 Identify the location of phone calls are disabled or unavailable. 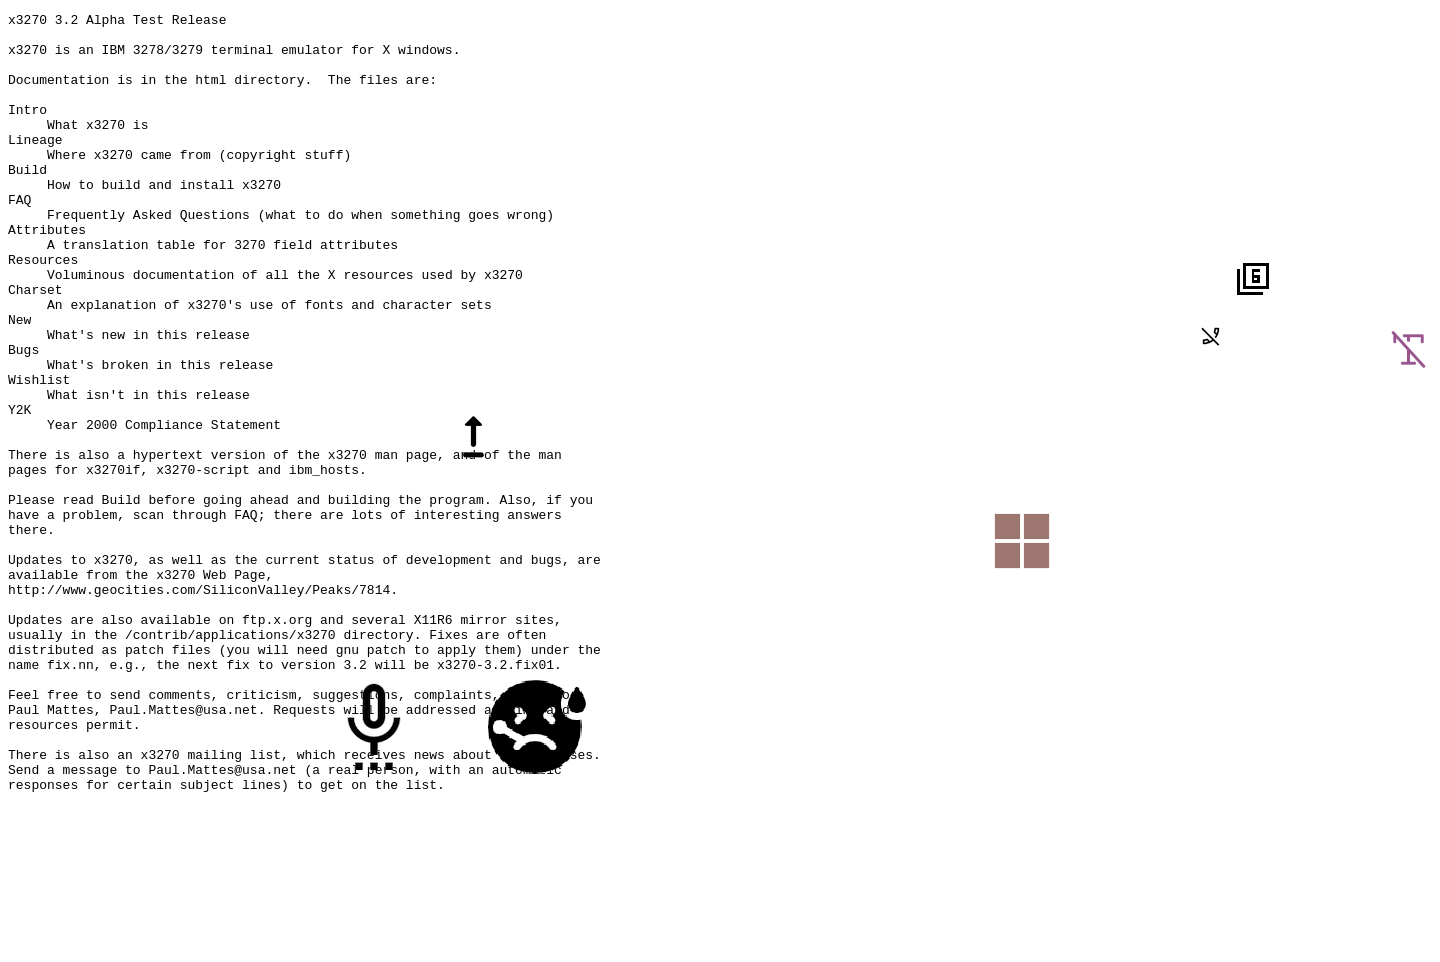
(1211, 336).